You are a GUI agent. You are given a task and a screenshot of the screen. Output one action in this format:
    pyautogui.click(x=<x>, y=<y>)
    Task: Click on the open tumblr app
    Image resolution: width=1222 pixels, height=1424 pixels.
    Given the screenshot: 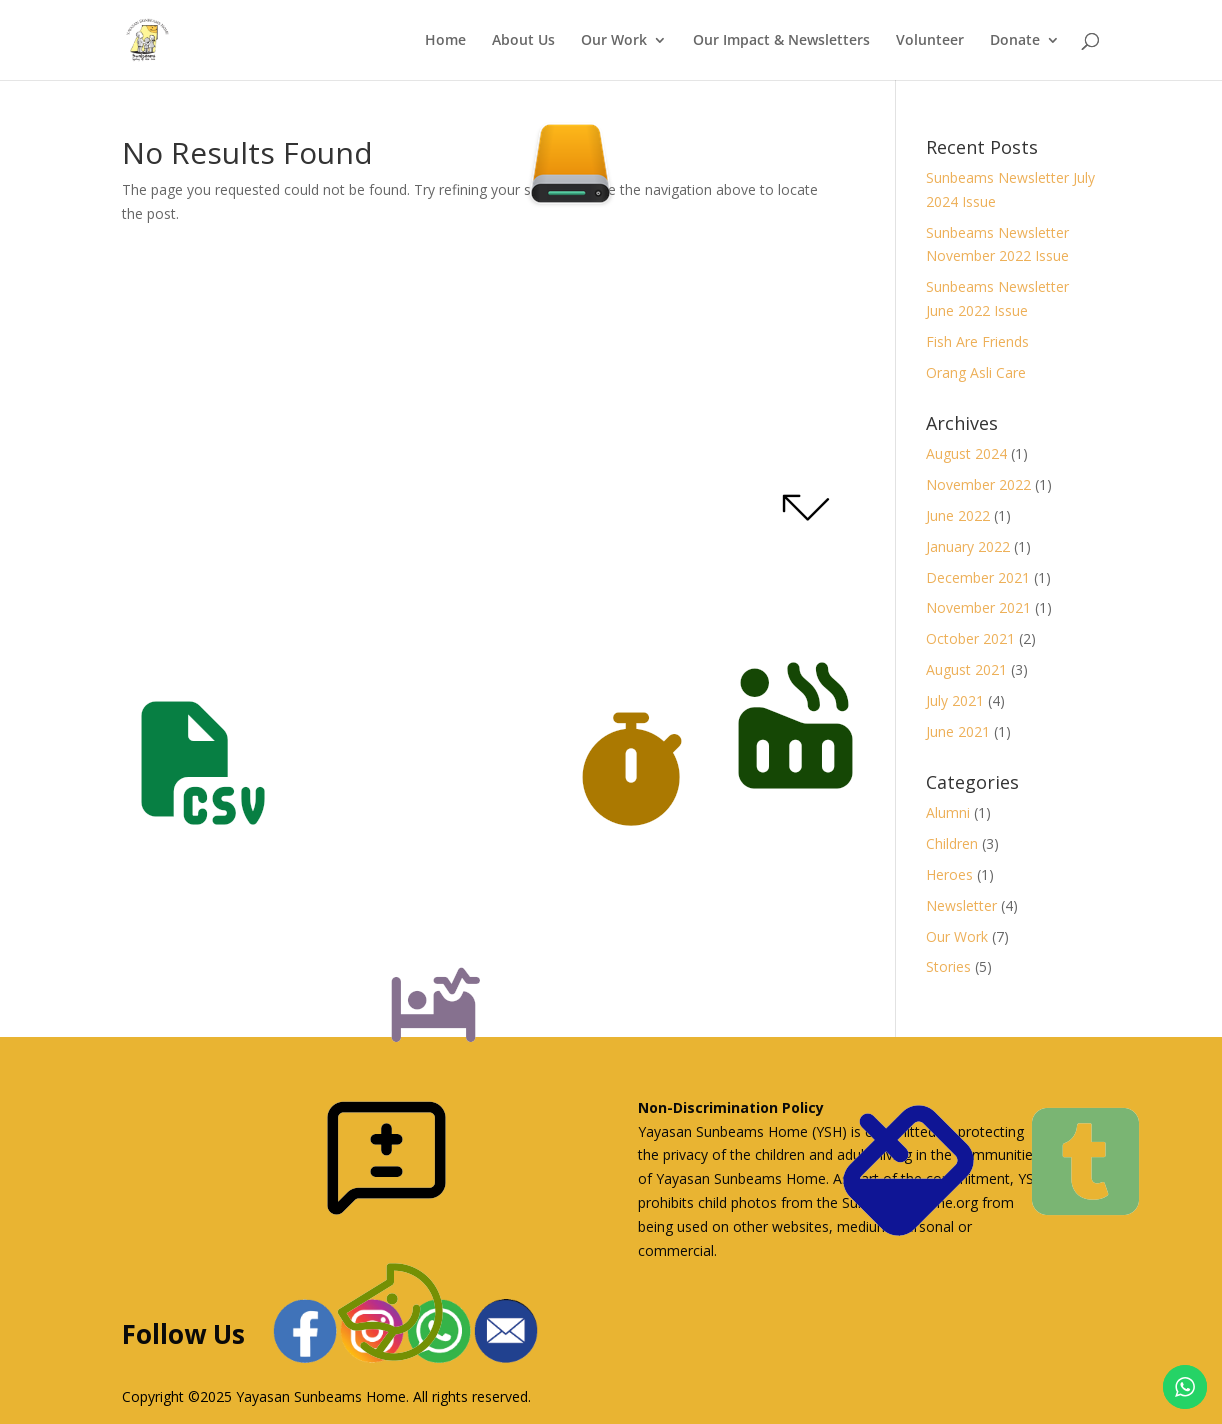 What is the action you would take?
    pyautogui.click(x=1085, y=1161)
    